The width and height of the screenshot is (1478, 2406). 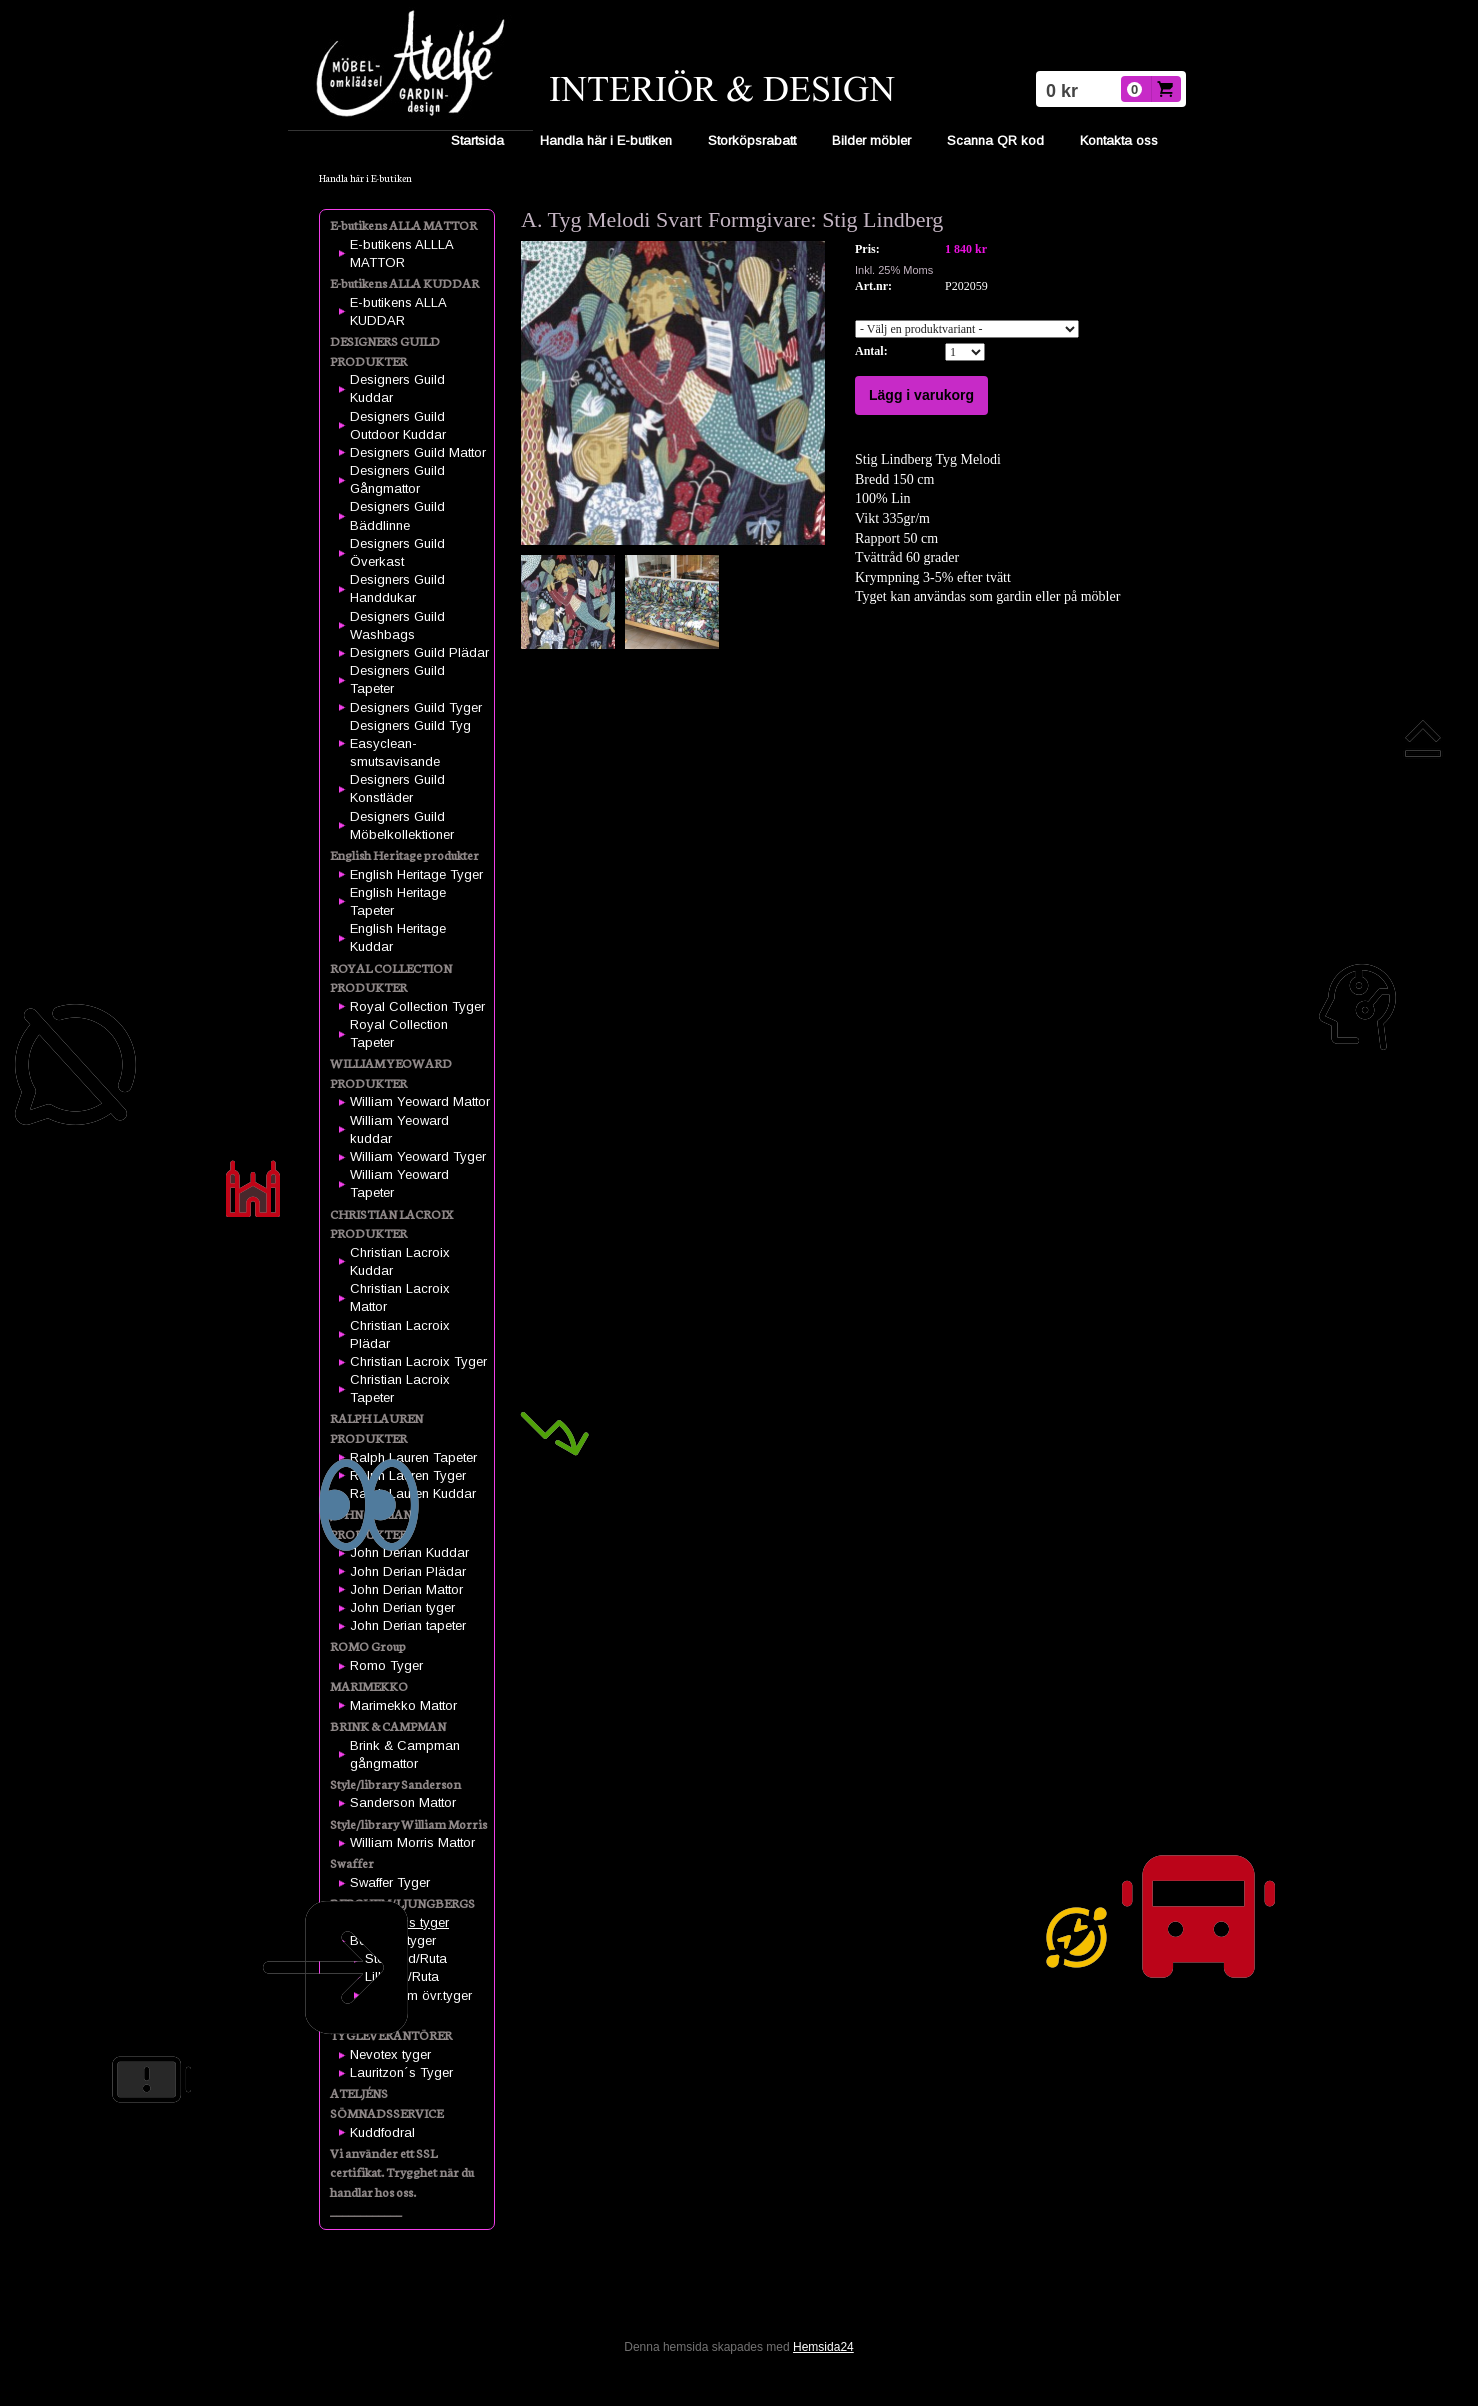 What do you see at coordinates (369, 1505) in the screenshot?
I see `indicates someone is viewing or watching` at bounding box center [369, 1505].